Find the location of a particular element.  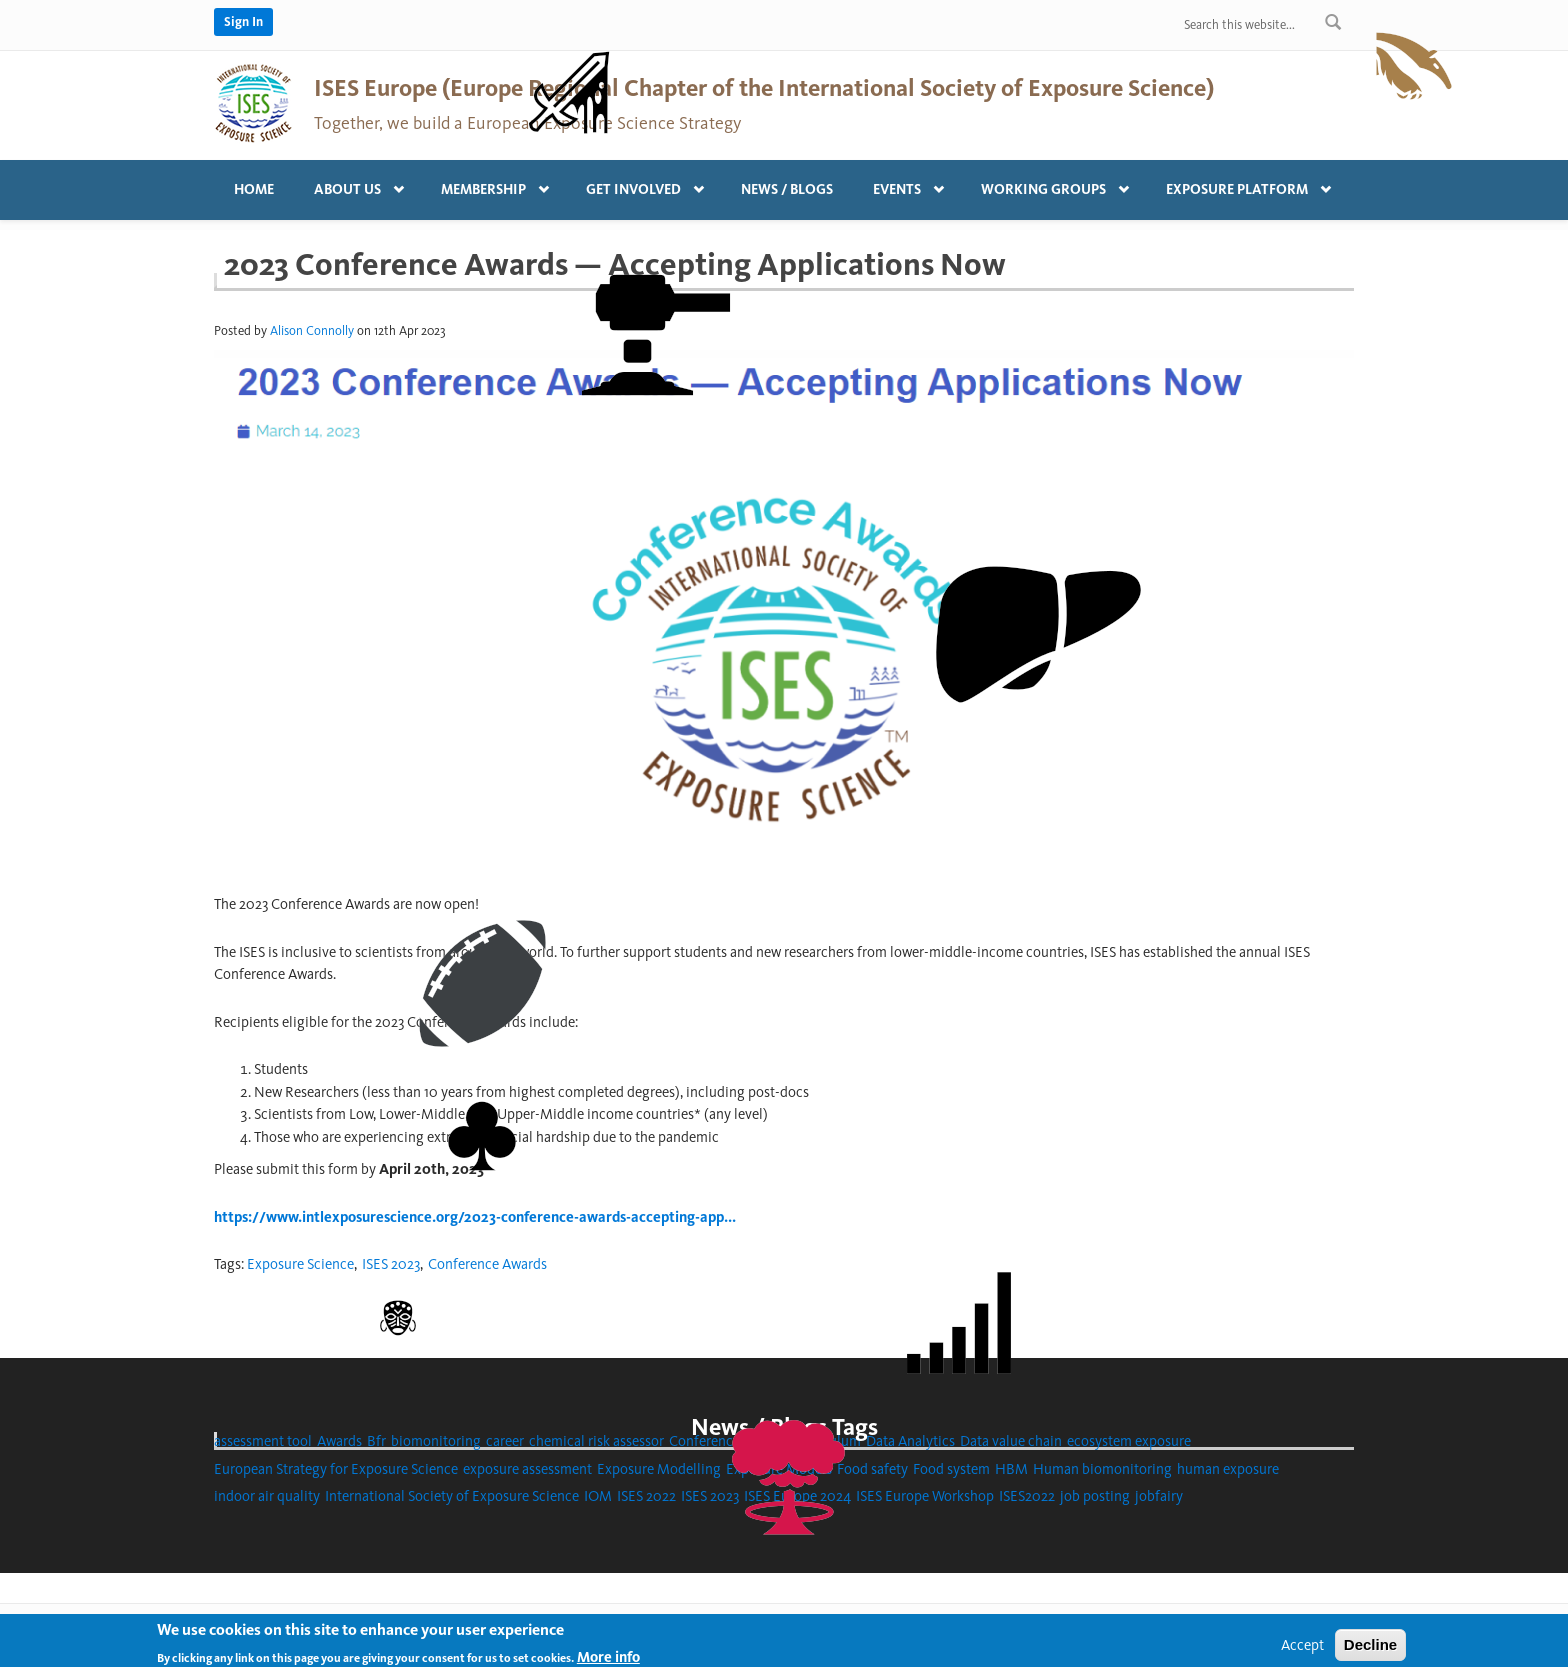

view american football games or scores is located at coordinates (482, 983).